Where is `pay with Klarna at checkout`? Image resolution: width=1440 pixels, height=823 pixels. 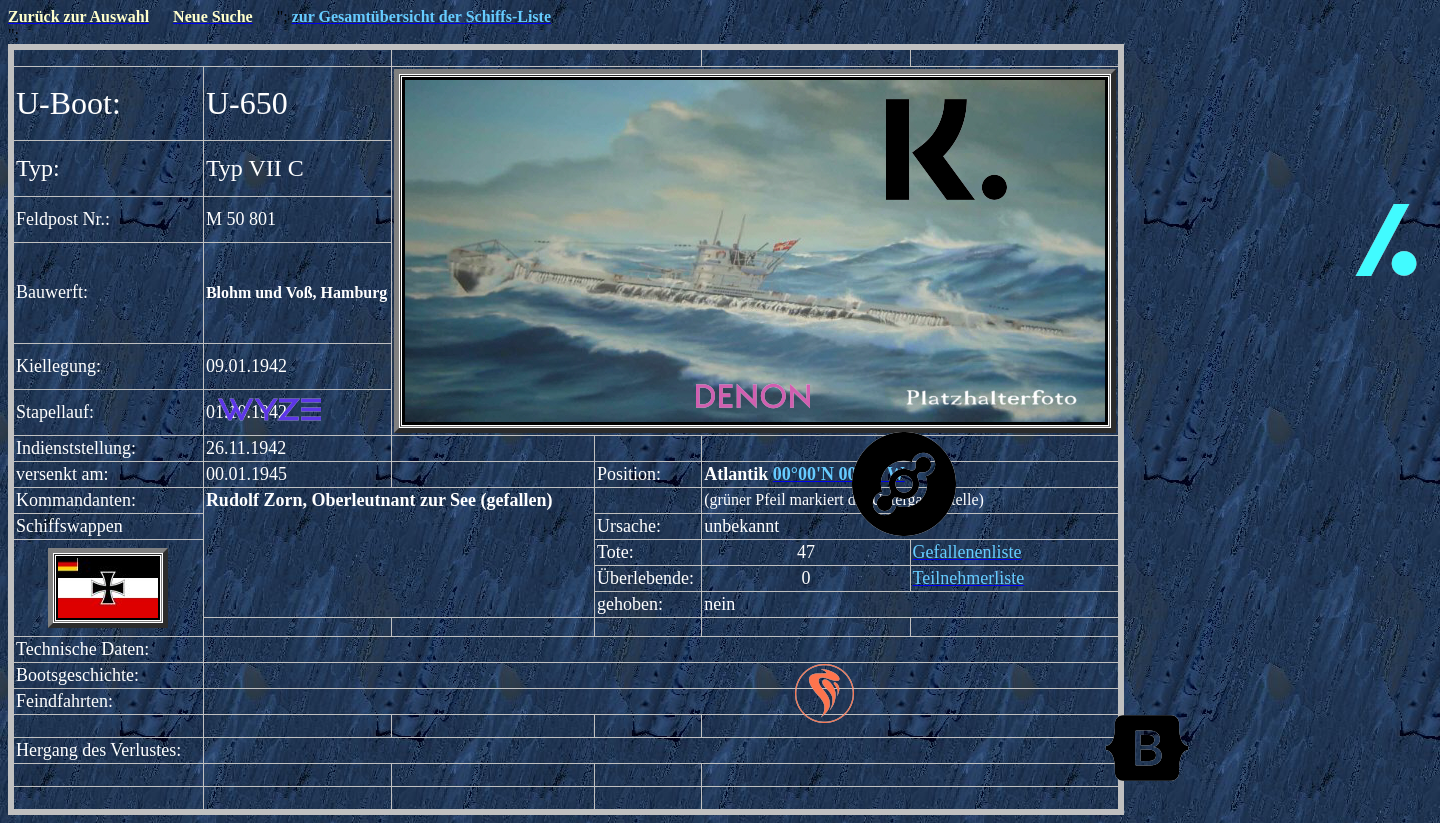 pay with Klarna at checkout is located at coordinates (946, 149).